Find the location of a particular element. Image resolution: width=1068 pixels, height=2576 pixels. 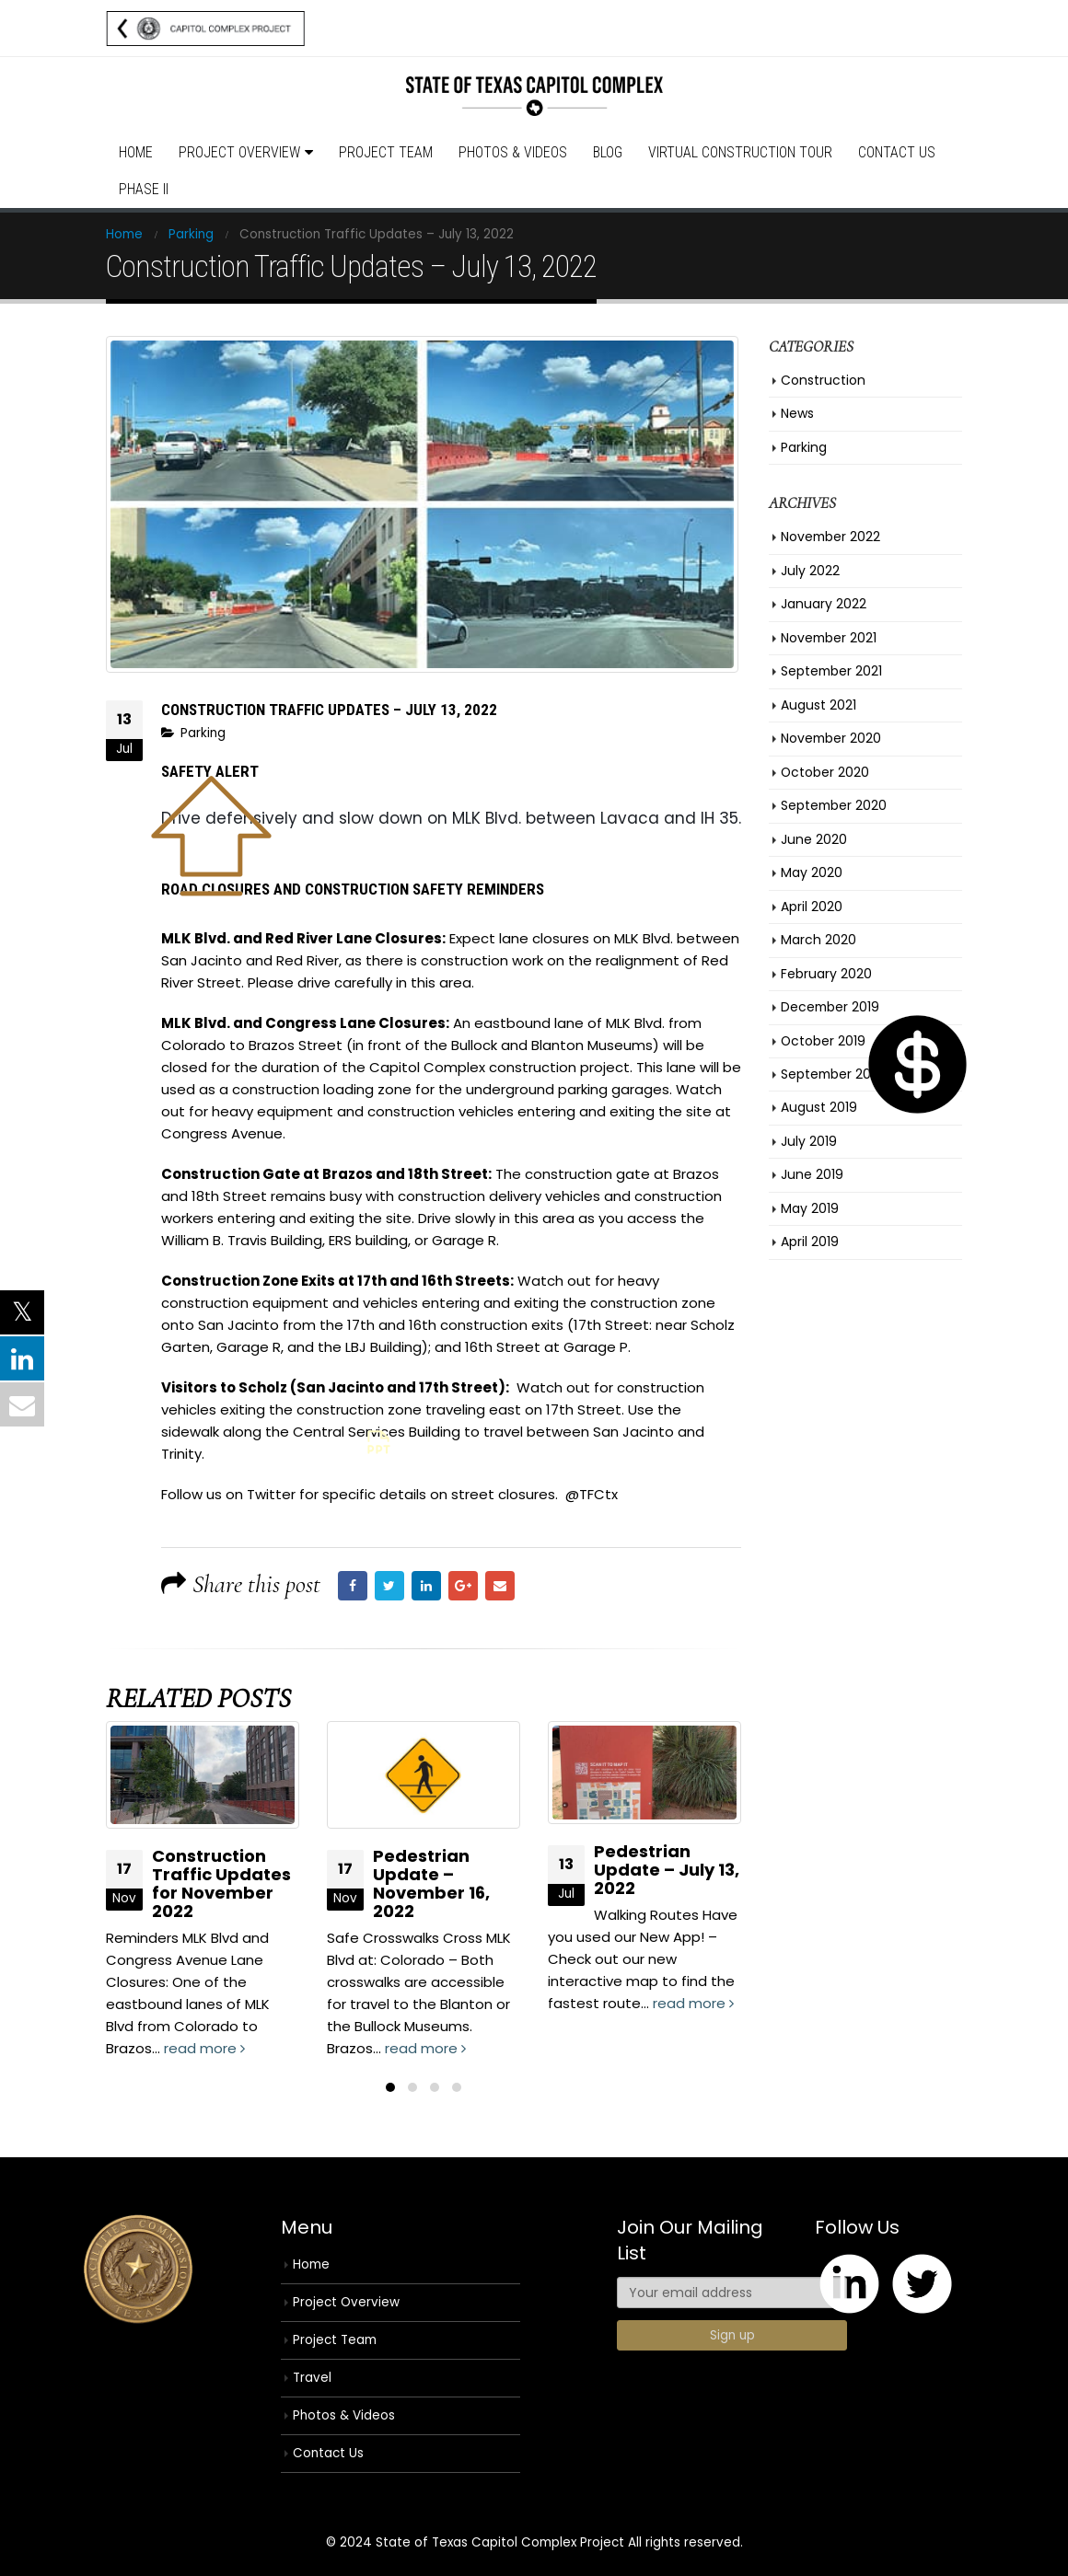

upload a file or document is located at coordinates (211, 840).